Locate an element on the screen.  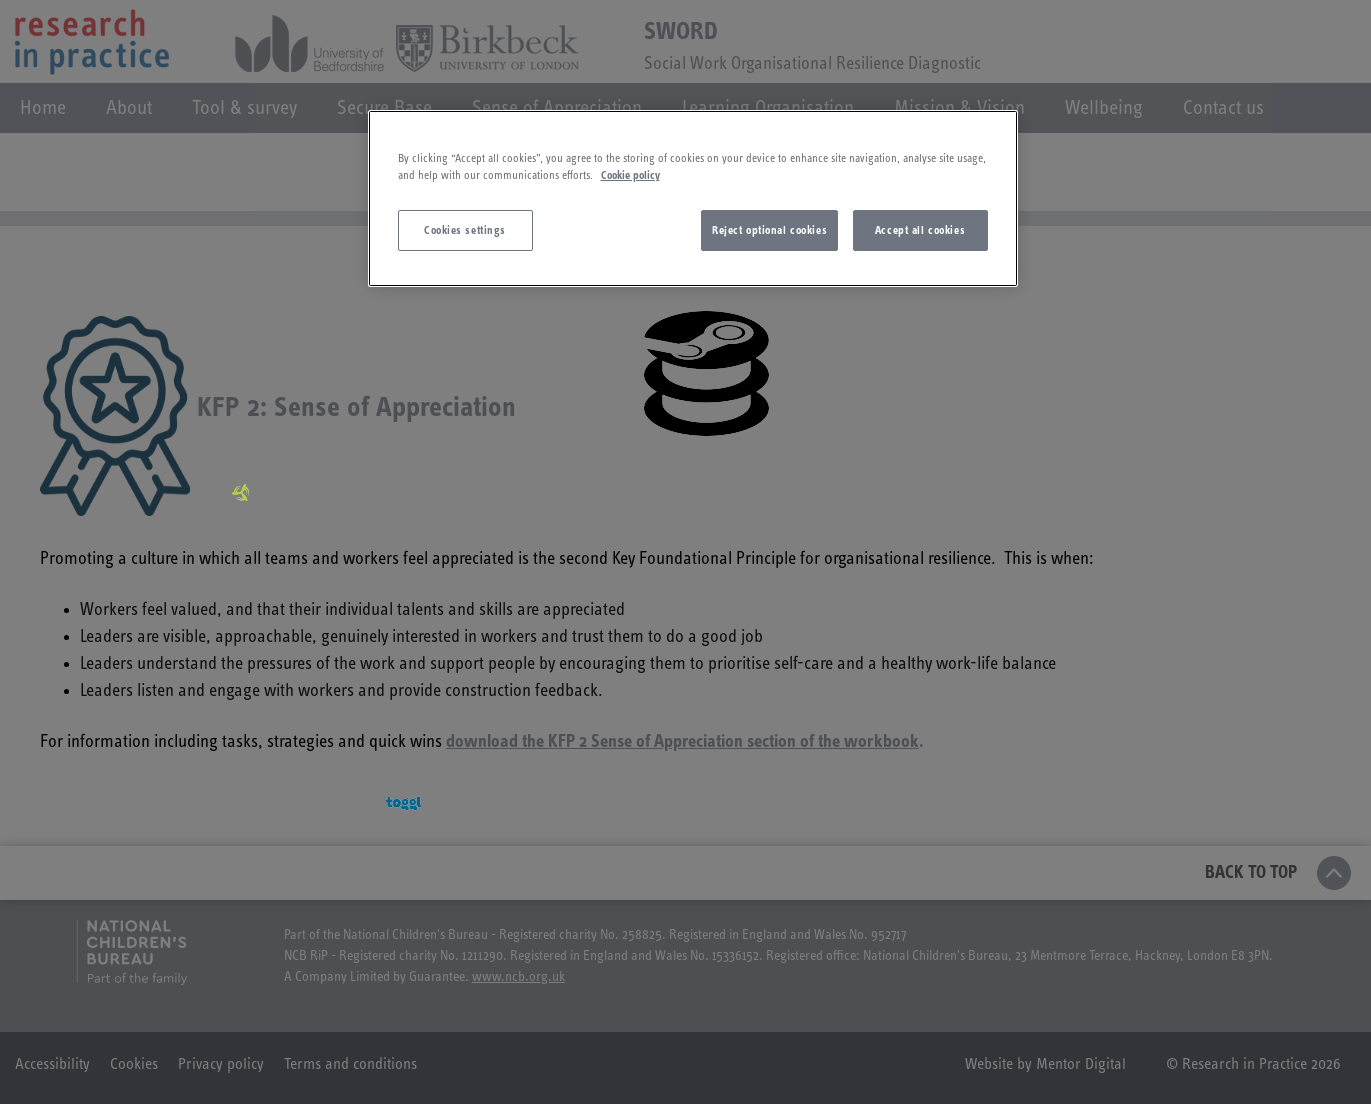
visit steamdb website for steam game statistics is located at coordinates (706, 373).